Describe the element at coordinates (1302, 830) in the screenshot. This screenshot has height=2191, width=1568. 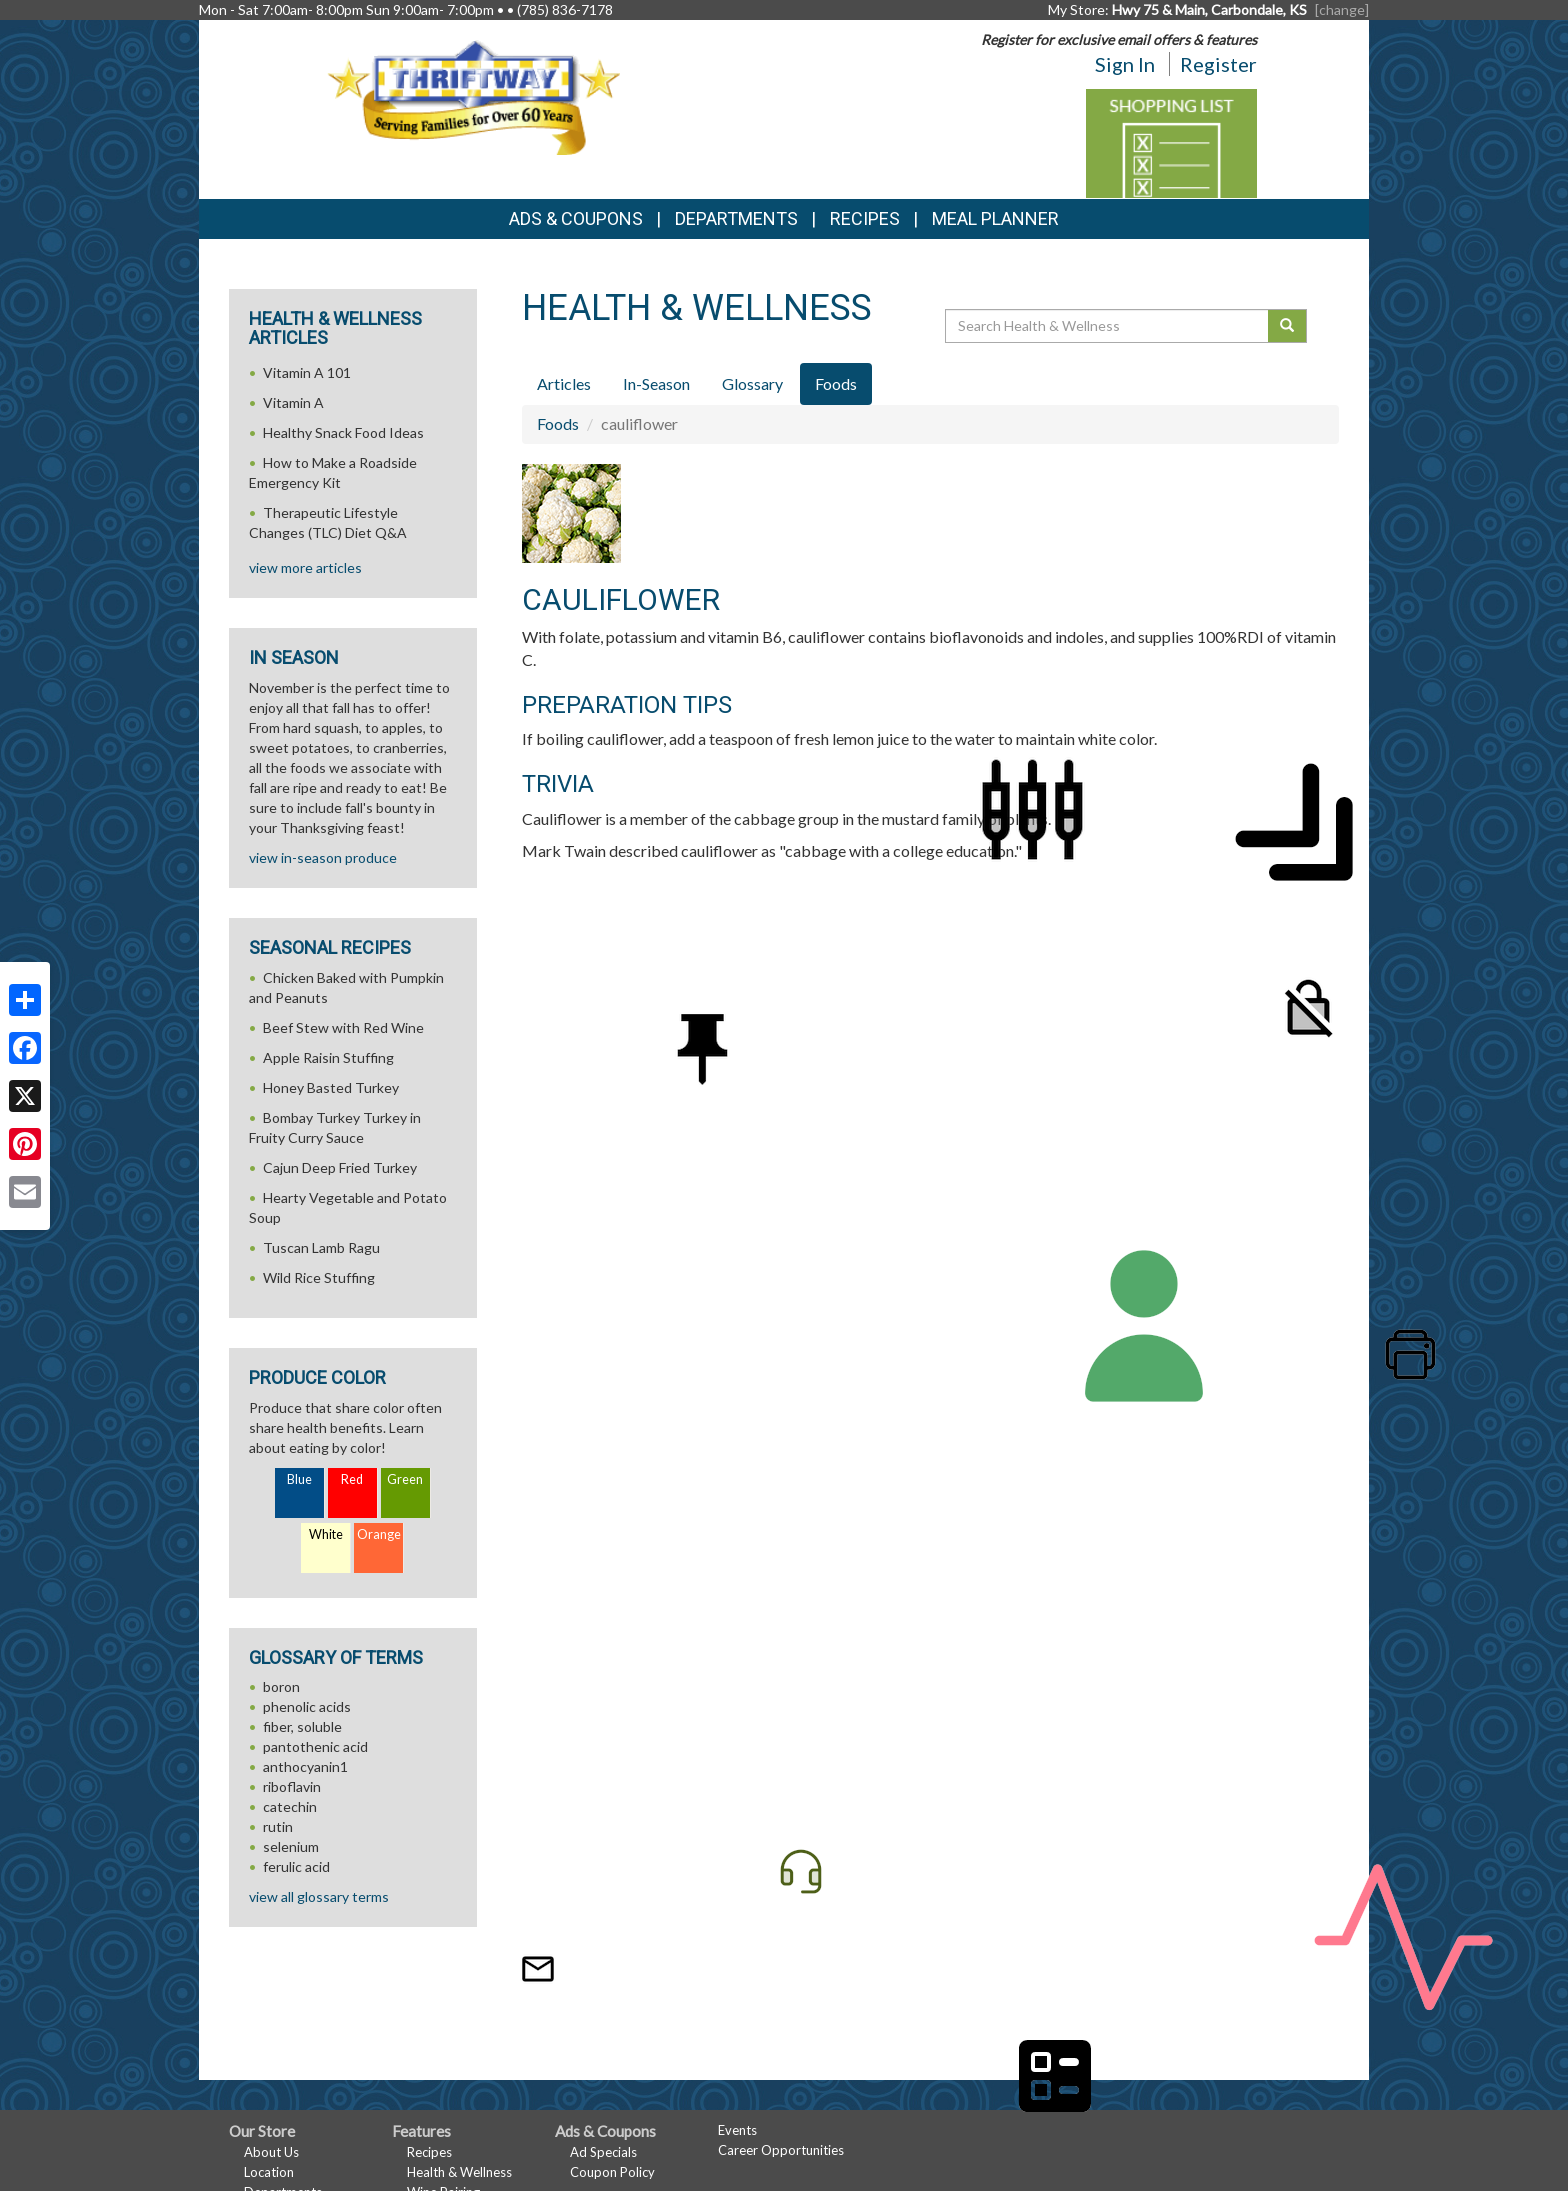
I see `move or resize toward bottom-right corner` at that location.